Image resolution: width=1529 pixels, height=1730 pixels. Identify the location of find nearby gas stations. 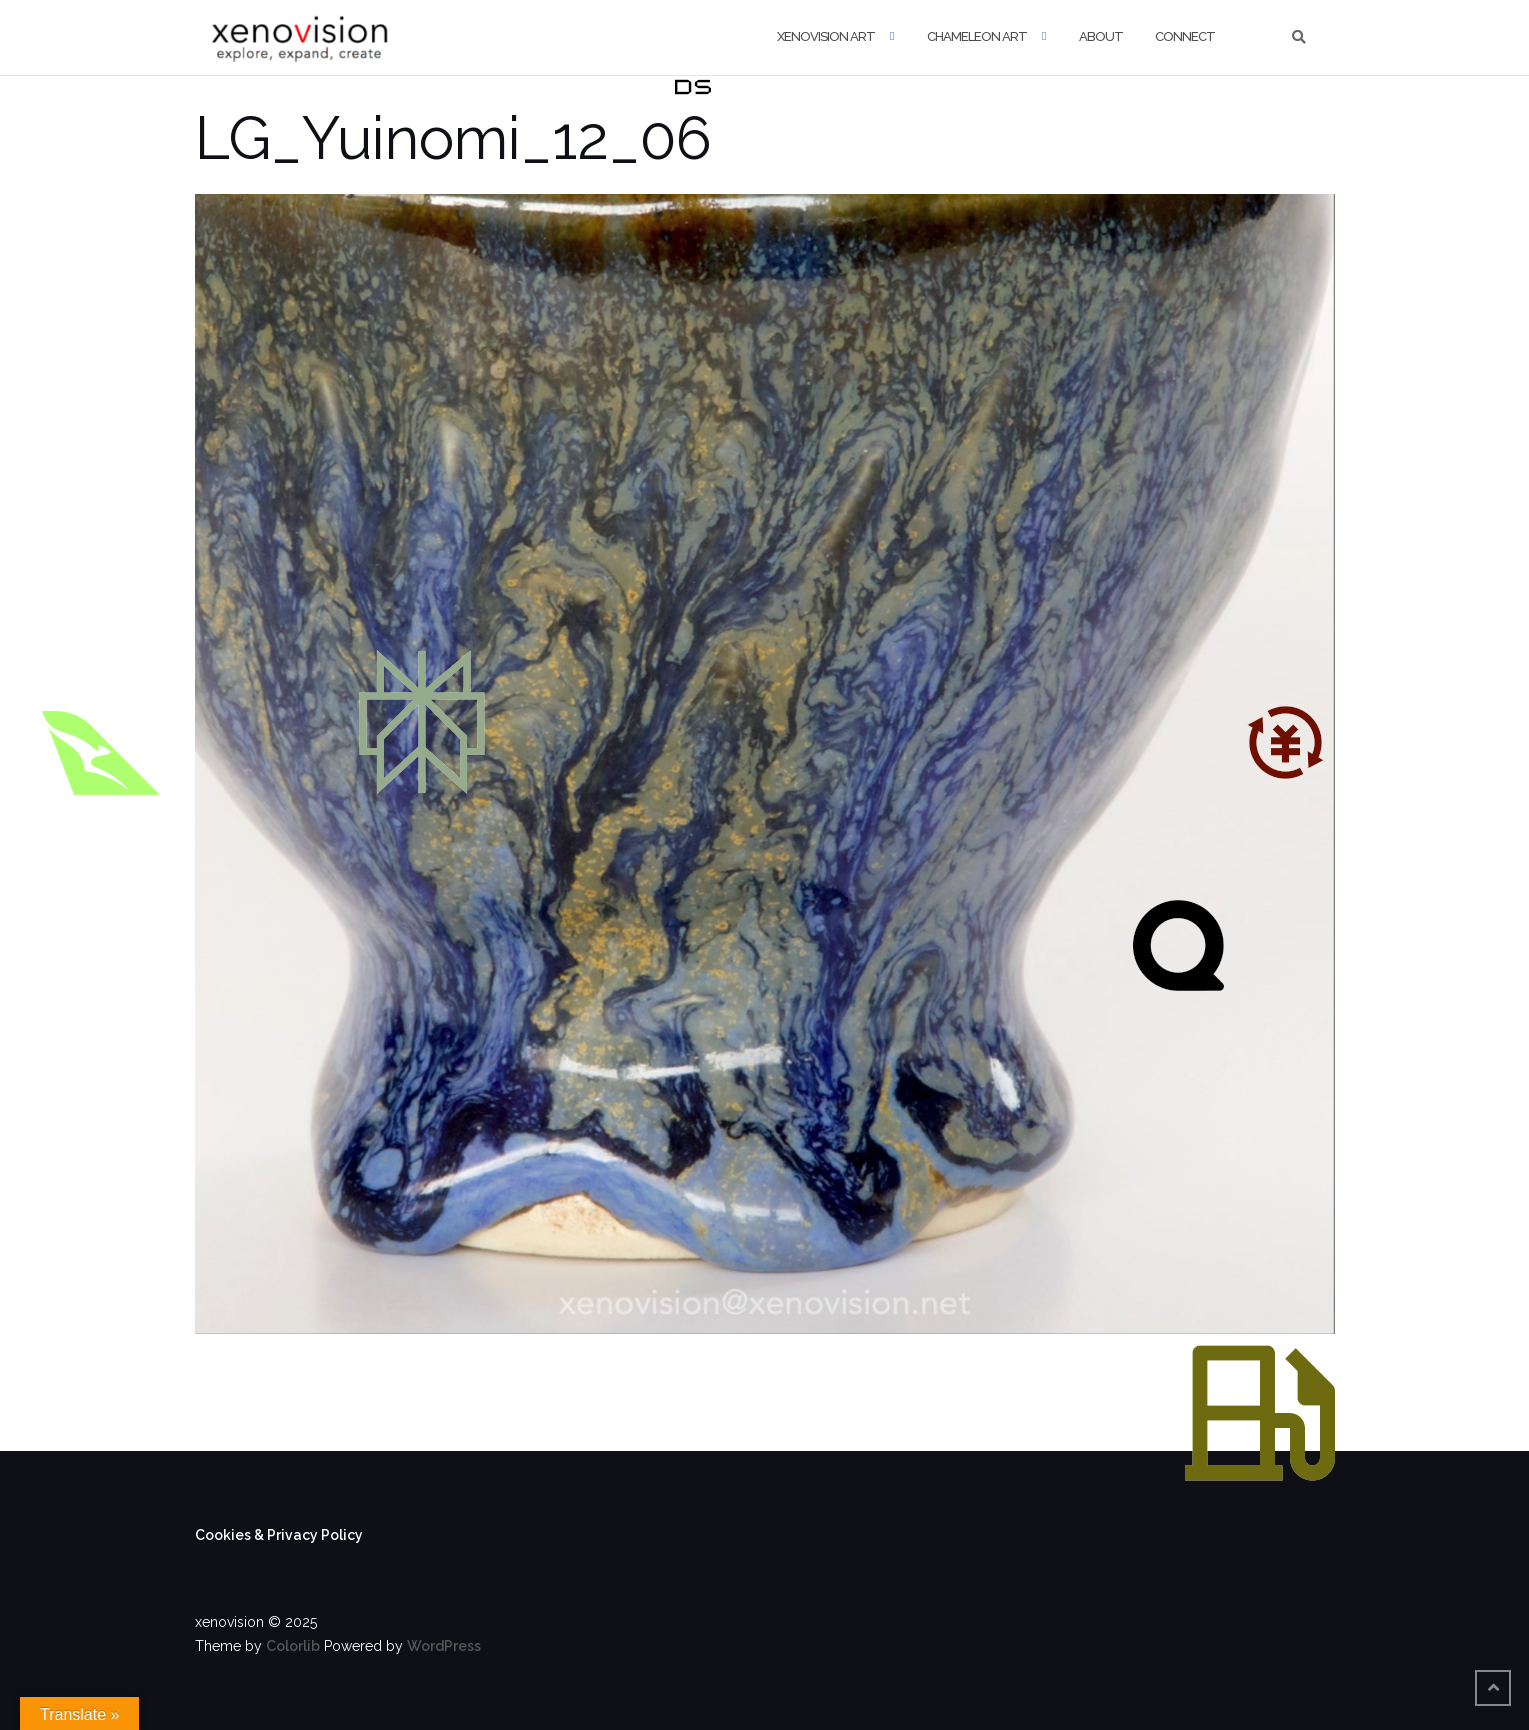
(1260, 1413).